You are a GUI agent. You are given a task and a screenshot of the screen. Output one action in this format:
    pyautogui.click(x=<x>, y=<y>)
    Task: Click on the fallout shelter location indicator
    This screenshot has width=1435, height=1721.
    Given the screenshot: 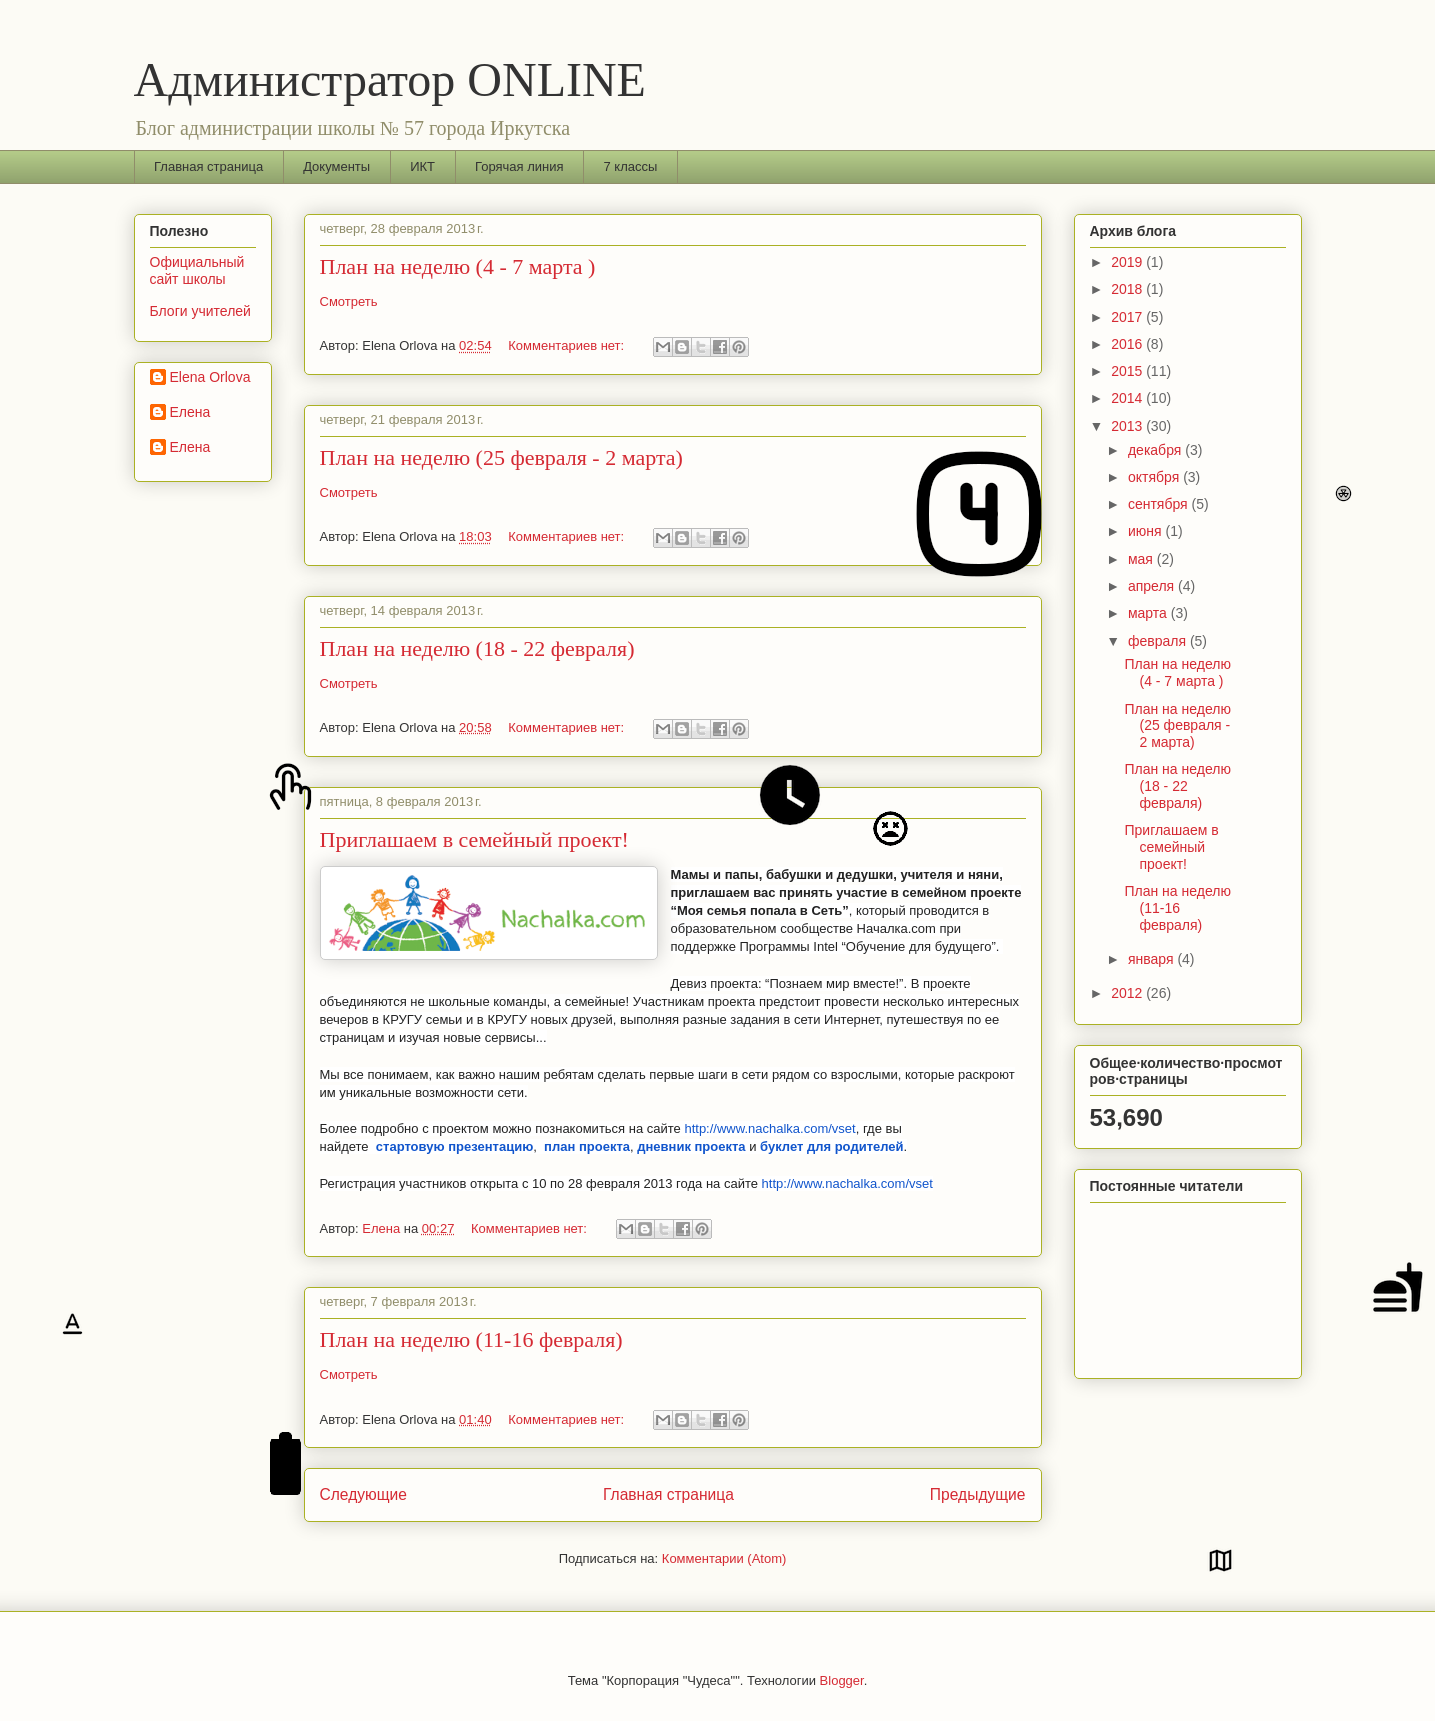 What is the action you would take?
    pyautogui.click(x=1343, y=493)
    